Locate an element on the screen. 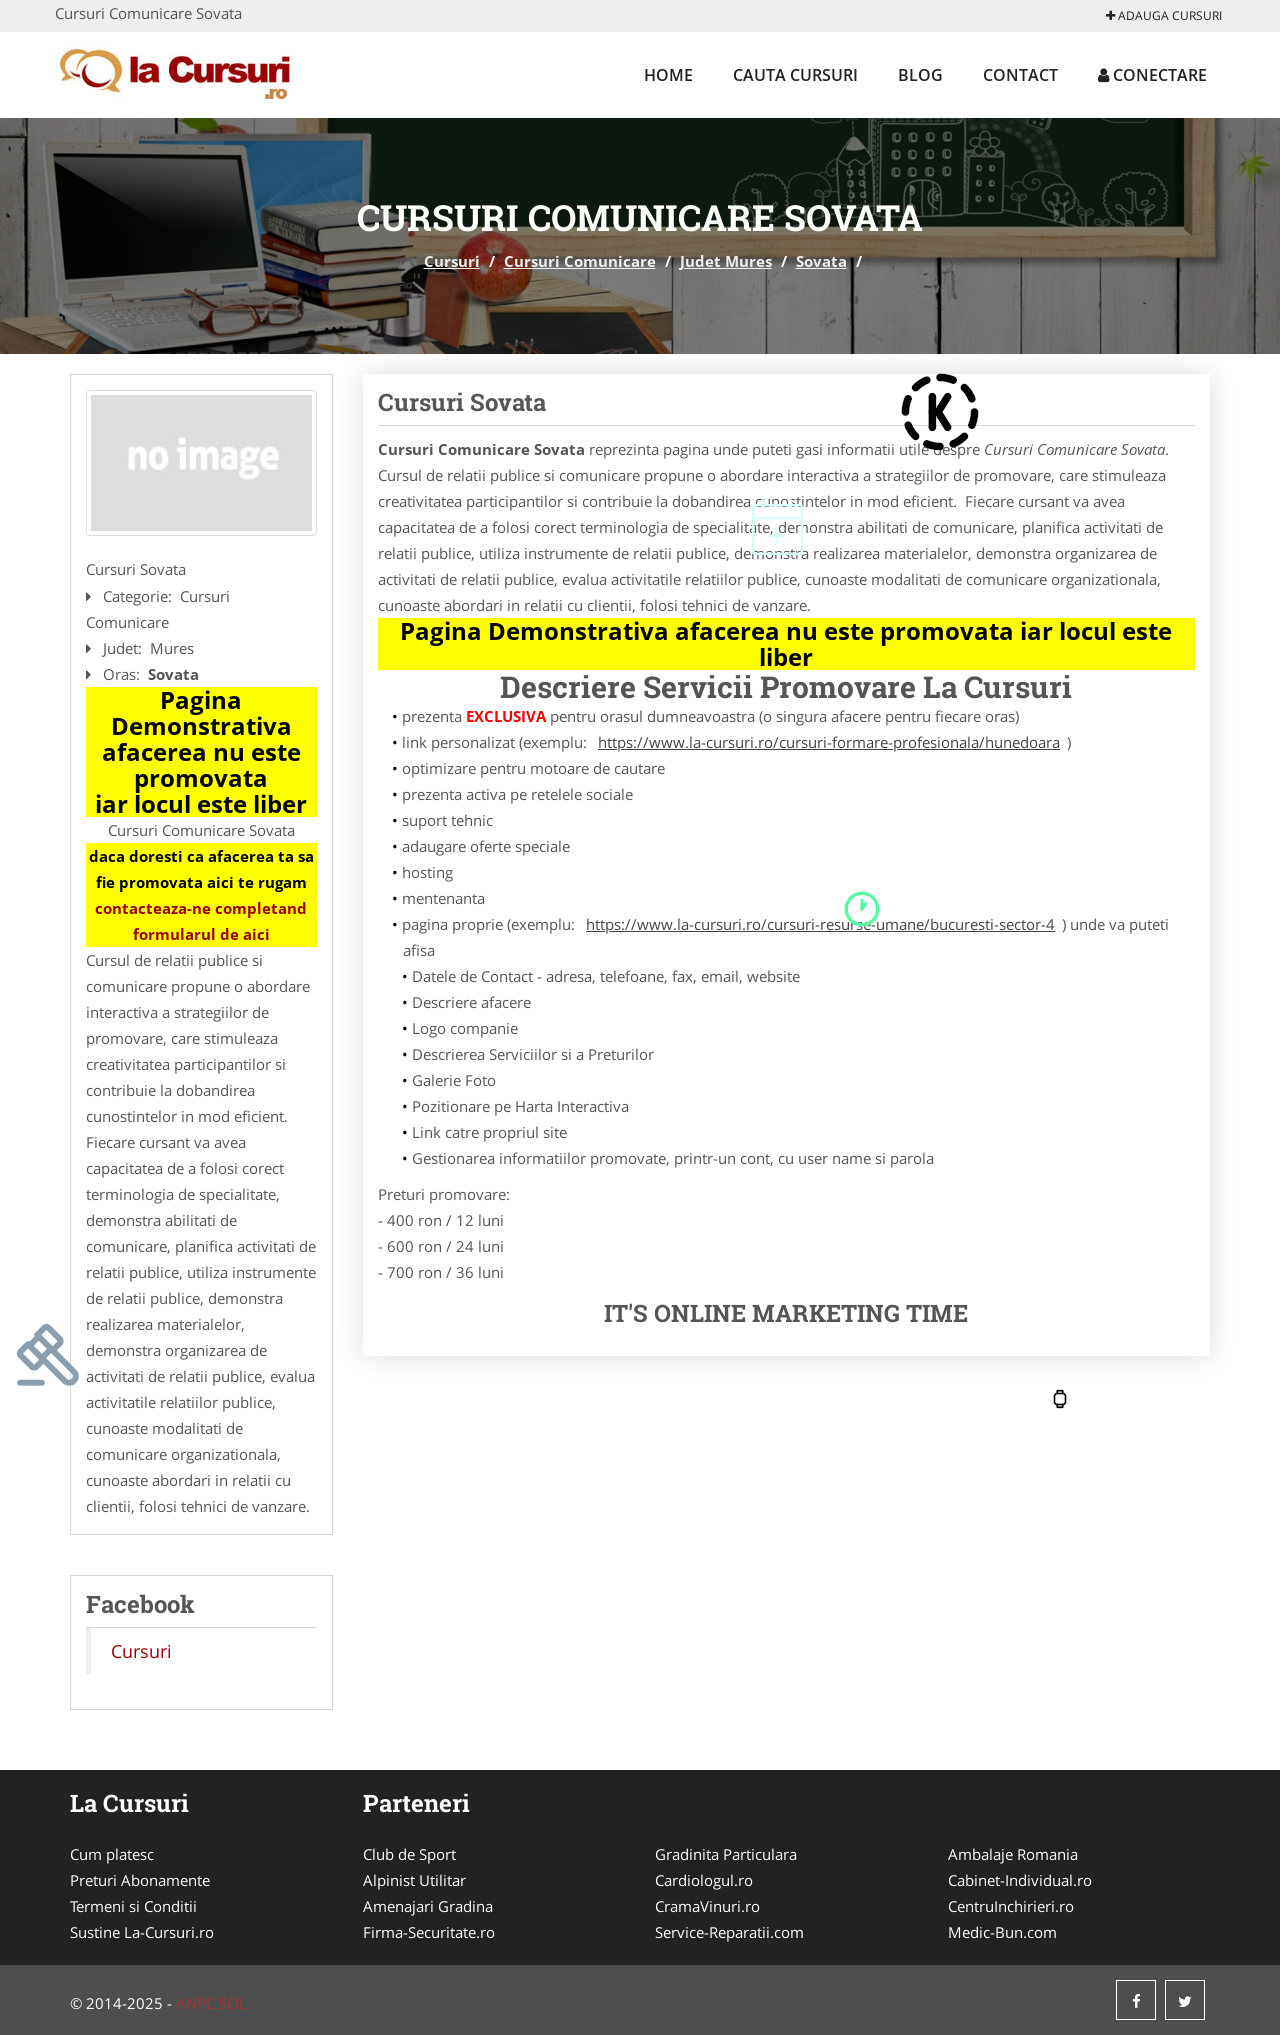 This screenshot has height=2035, width=1280. access smartwatch settings is located at coordinates (1060, 1399).